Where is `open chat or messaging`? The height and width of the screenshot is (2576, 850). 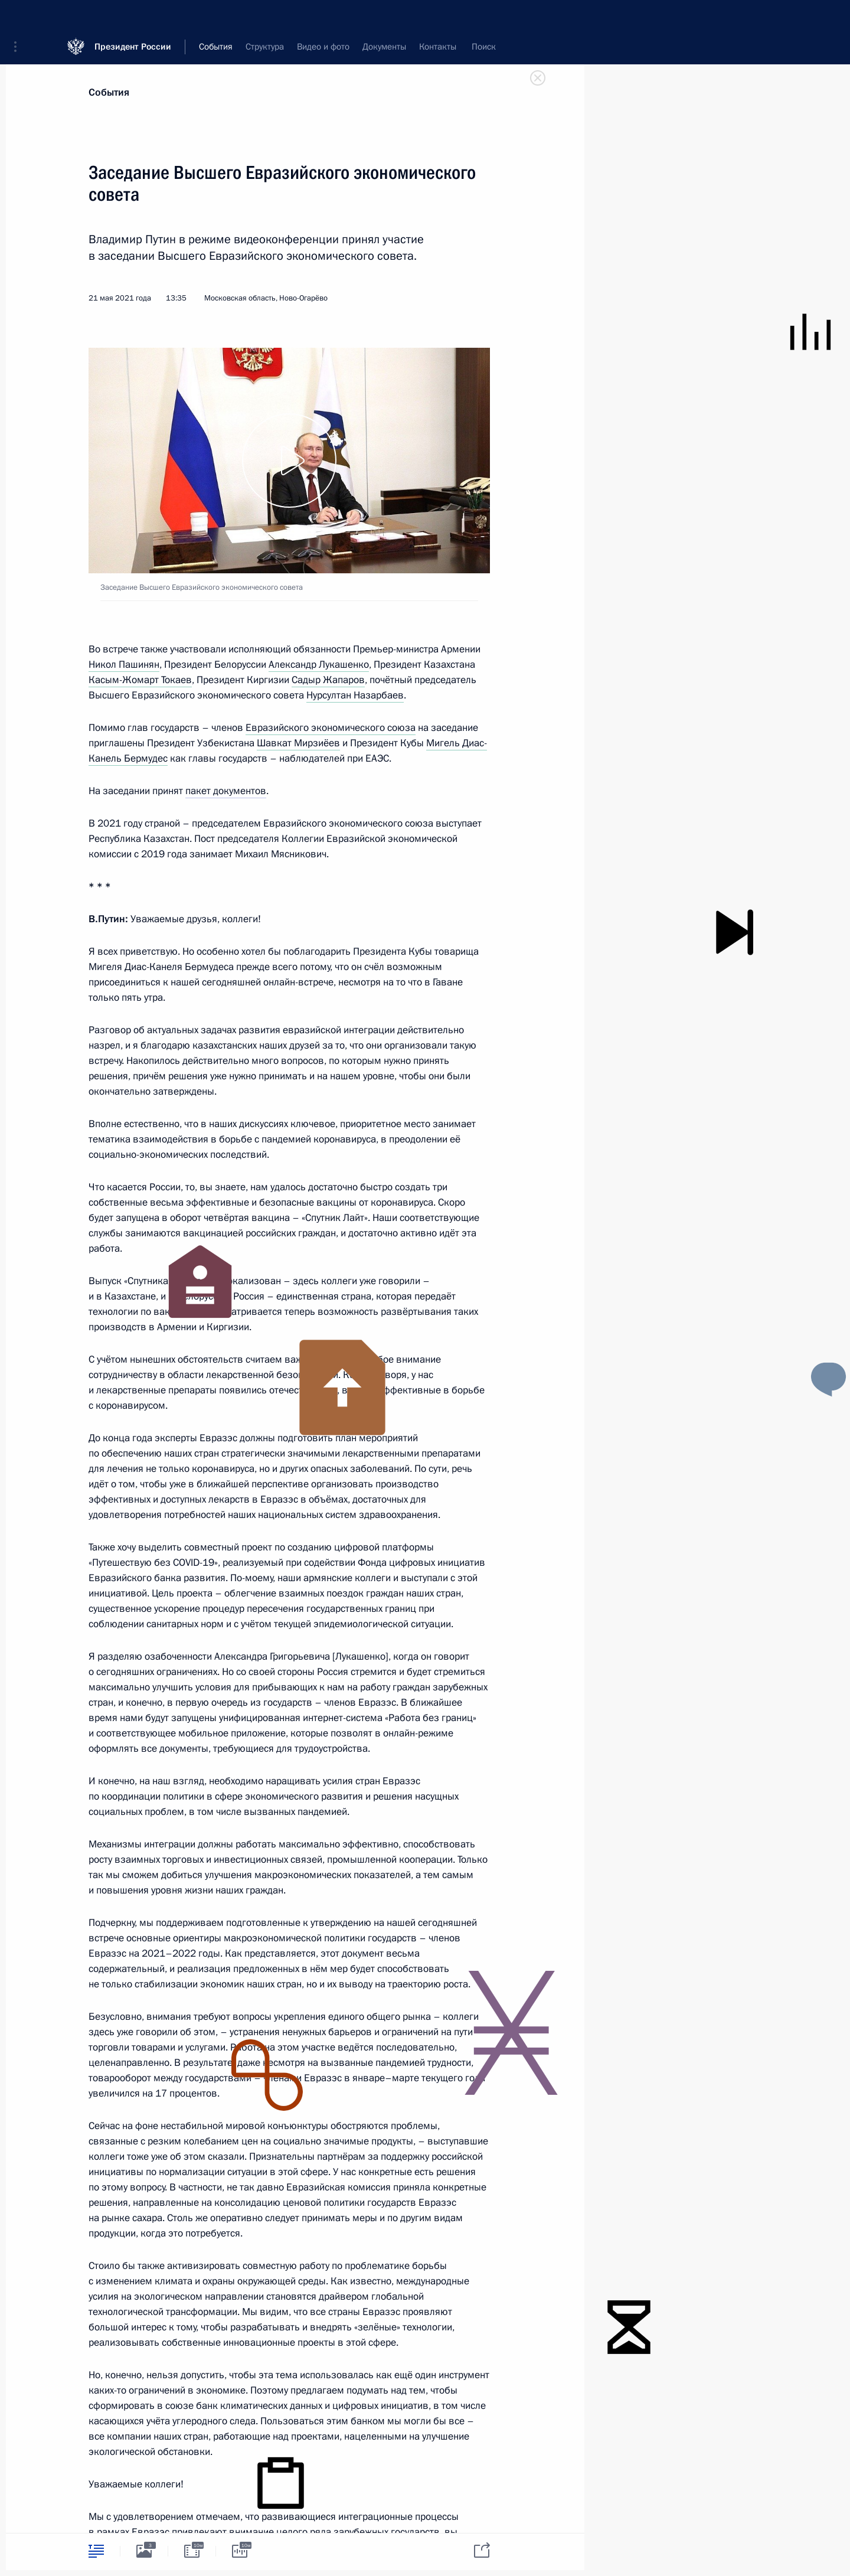 open chat or messaging is located at coordinates (828, 1378).